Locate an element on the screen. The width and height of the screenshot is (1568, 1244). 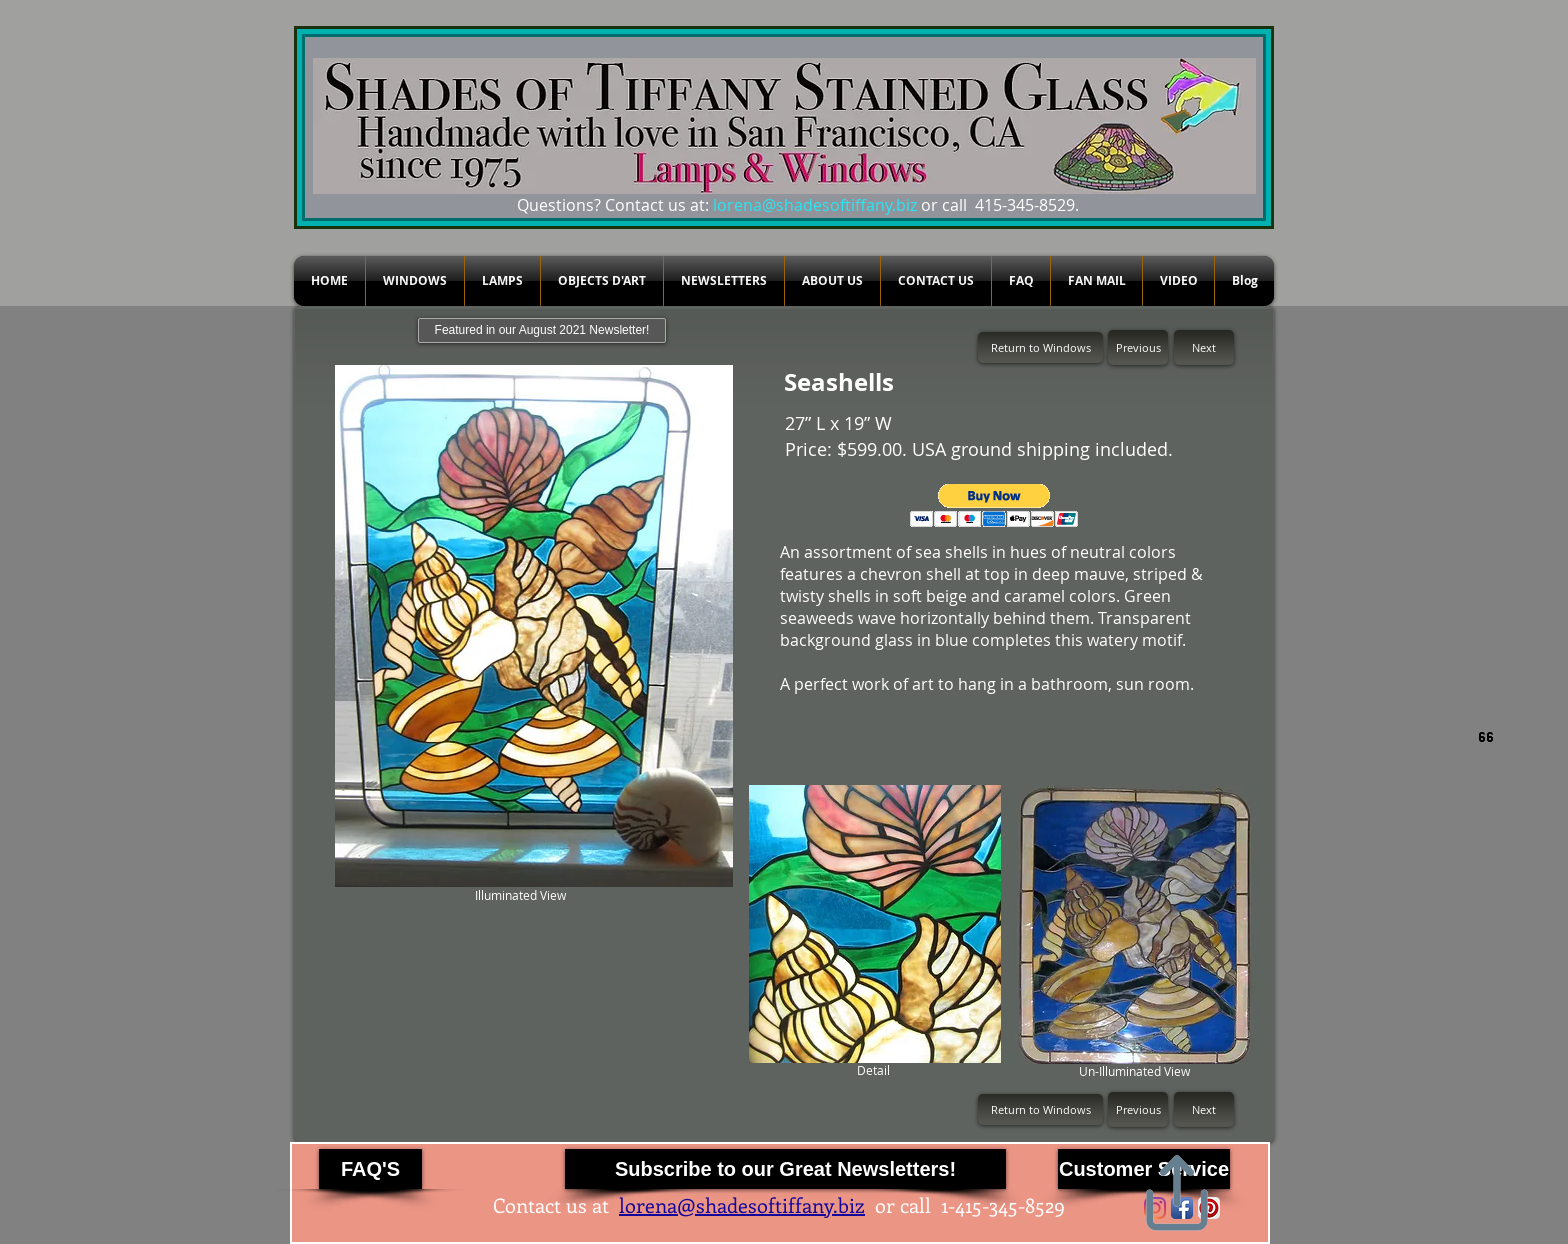
share content to another app or platform is located at coordinates (1177, 1193).